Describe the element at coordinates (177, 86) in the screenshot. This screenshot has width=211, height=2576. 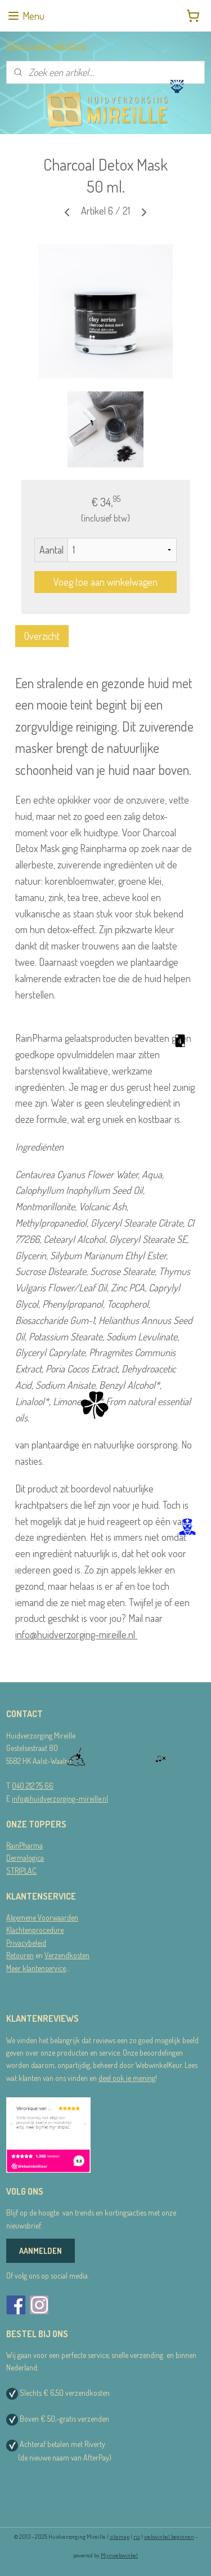
I see `indicates a character in panic or fear state` at that location.